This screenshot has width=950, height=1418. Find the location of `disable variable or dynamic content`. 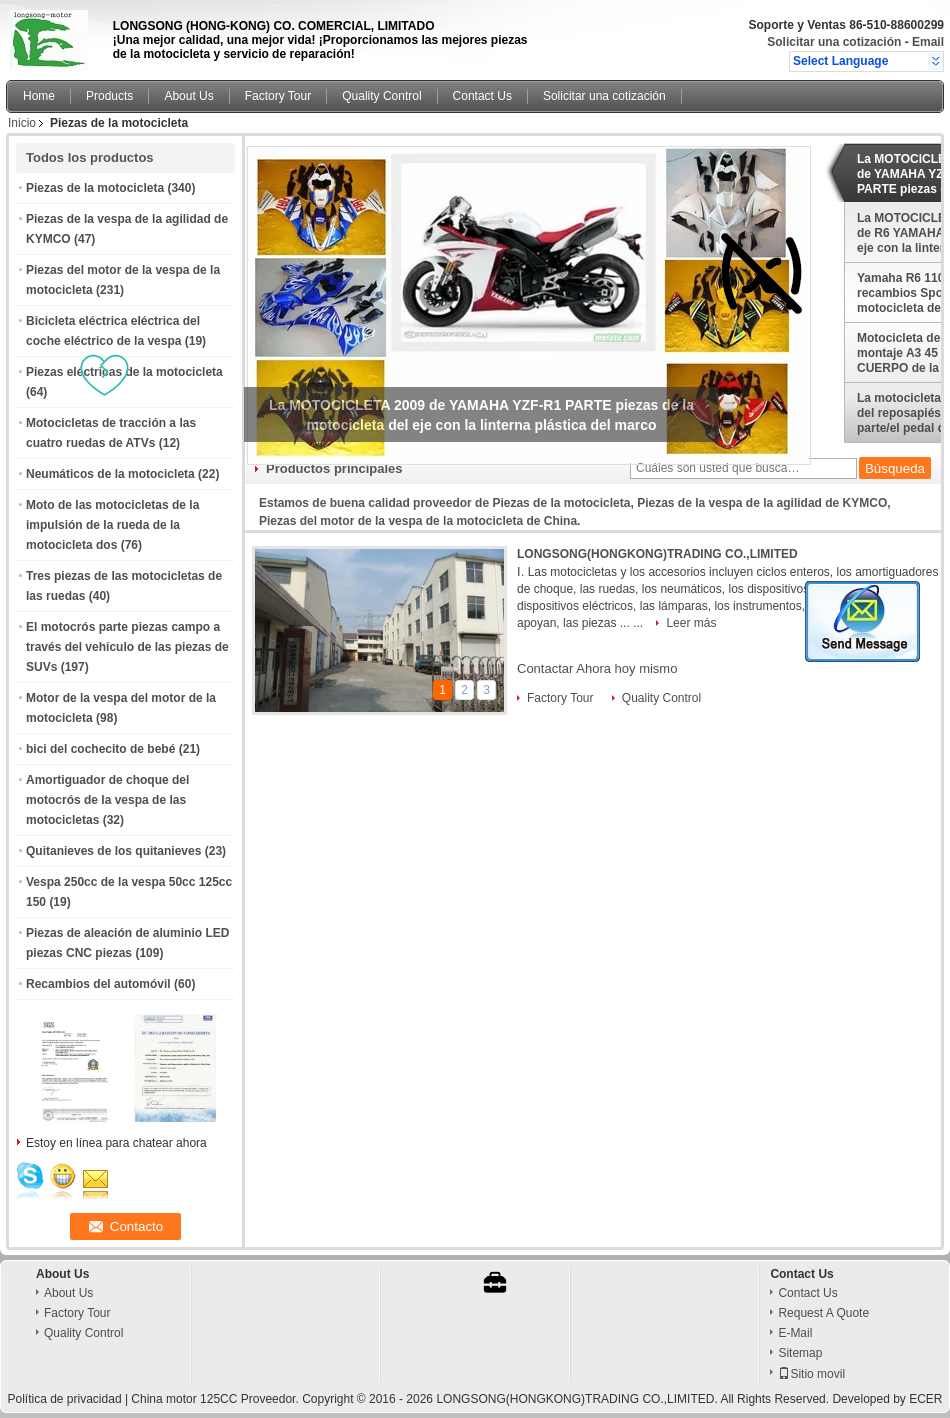

disable variable or dynamic content is located at coordinates (761, 273).